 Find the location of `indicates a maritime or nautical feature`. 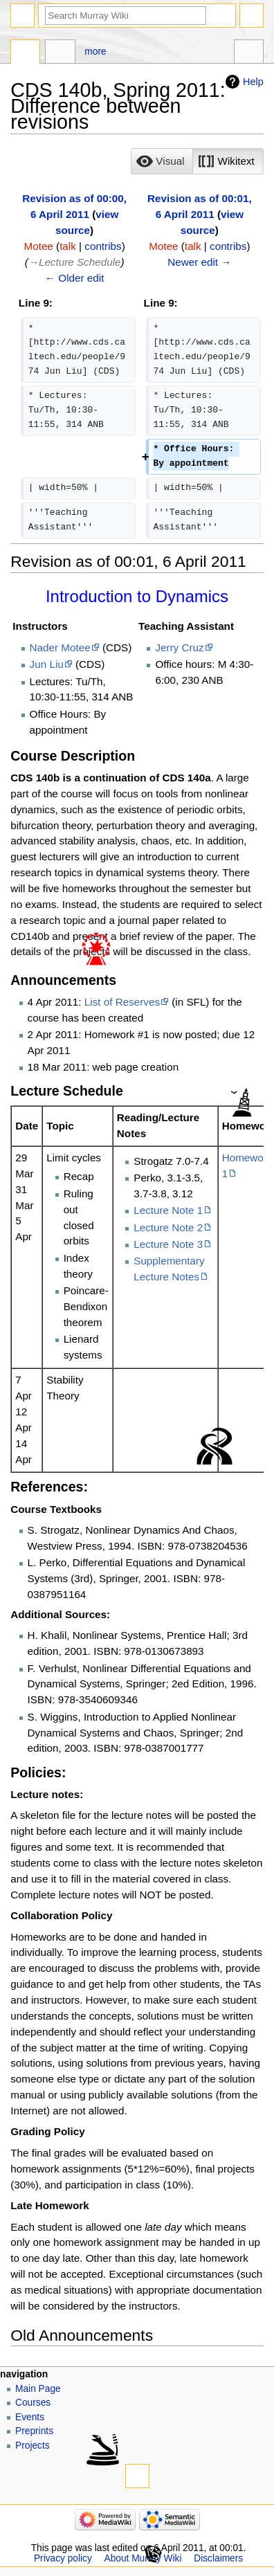

indicates a maritime or nautical feature is located at coordinates (241, 1102).